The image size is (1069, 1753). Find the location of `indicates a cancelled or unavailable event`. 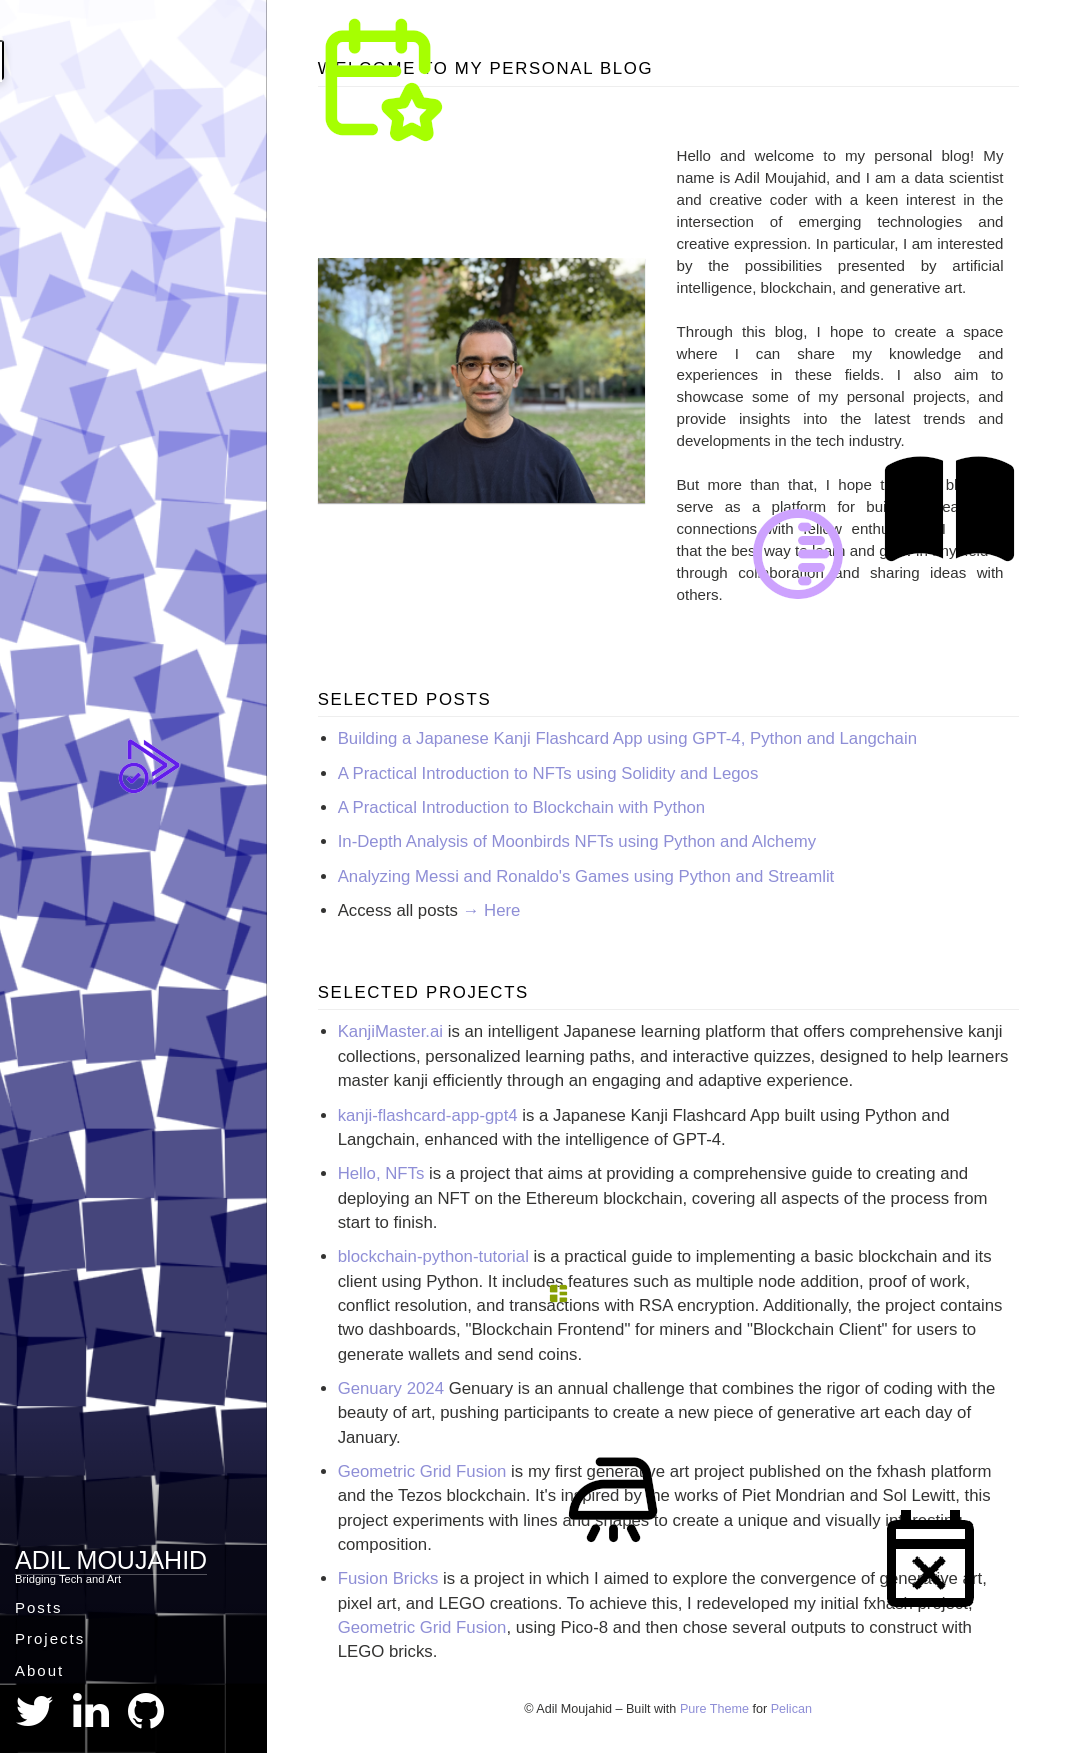

indicates a cancelled or unavailable event is located at coordinates (930, 1563).